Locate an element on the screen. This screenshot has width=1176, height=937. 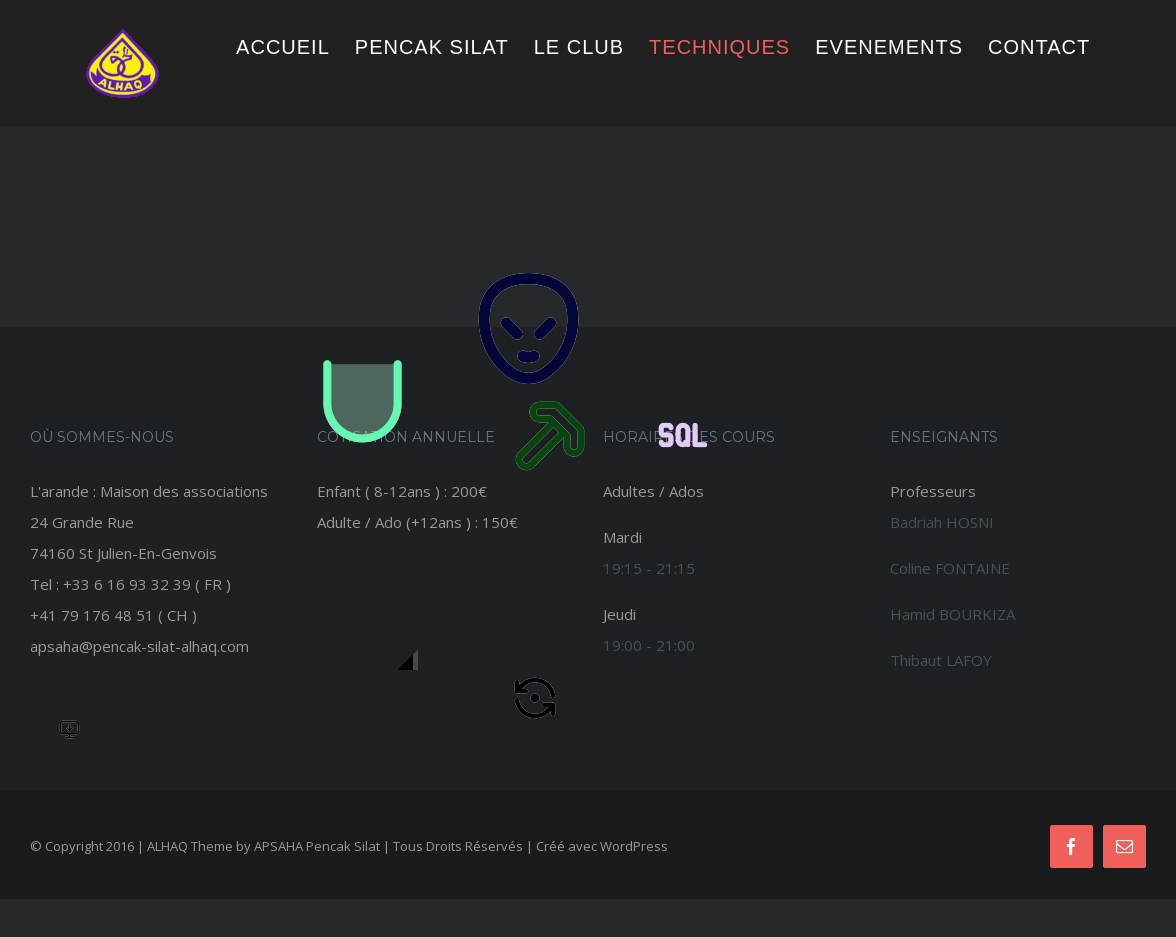
download to computer is located at coordinates (69, 729).